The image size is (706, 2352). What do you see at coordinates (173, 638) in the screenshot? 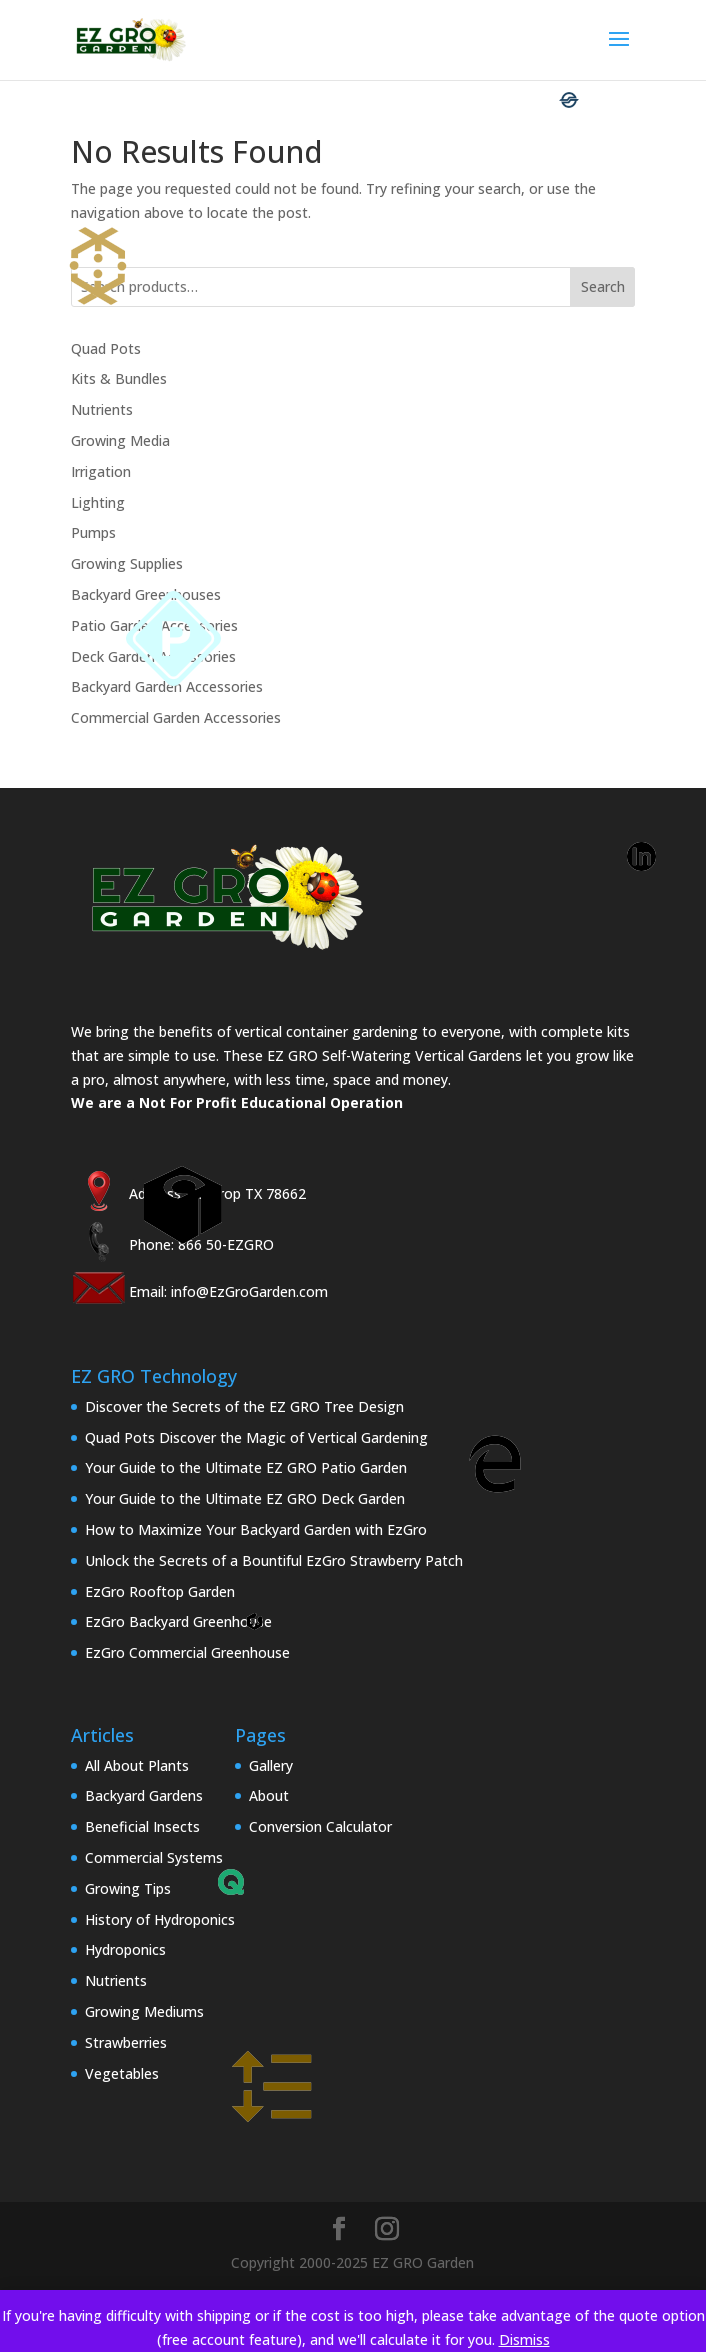
I see `pre-commit logo` at bounding box center [173, 638].